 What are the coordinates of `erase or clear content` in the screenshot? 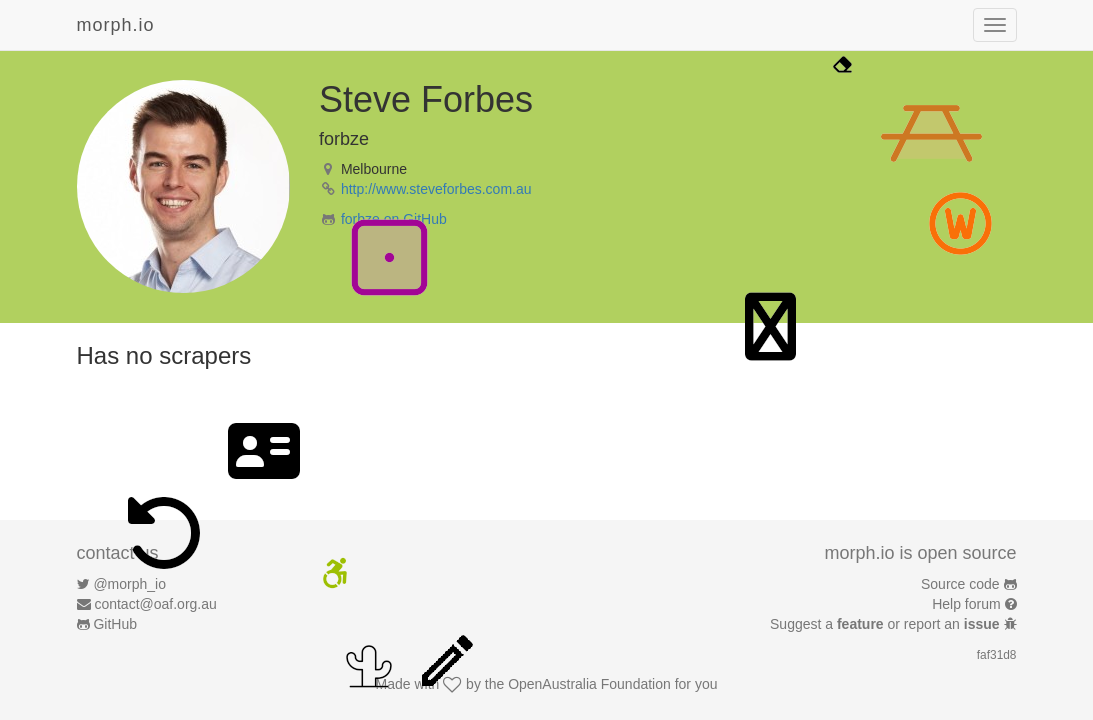 It's located at (843, 65).